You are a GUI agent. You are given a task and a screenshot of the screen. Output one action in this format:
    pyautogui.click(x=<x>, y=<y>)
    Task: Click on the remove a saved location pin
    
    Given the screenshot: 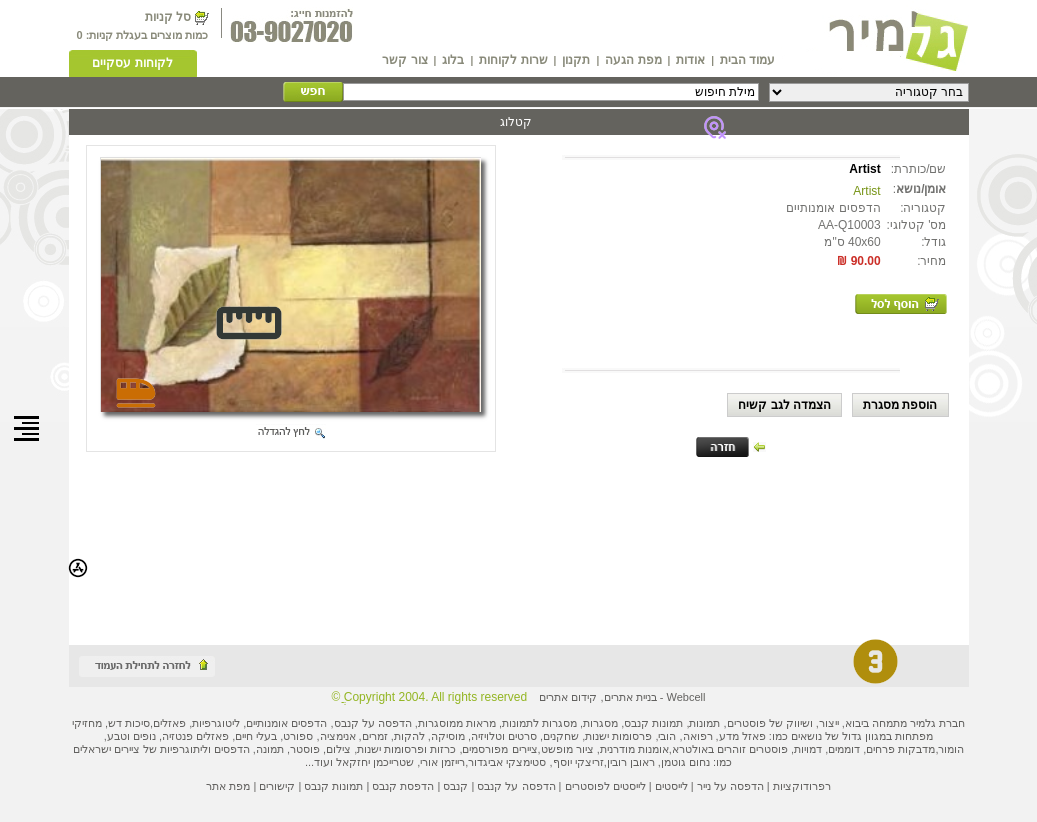 What is the action you would take?
    pyautogui.click(x=714, y=127)
    